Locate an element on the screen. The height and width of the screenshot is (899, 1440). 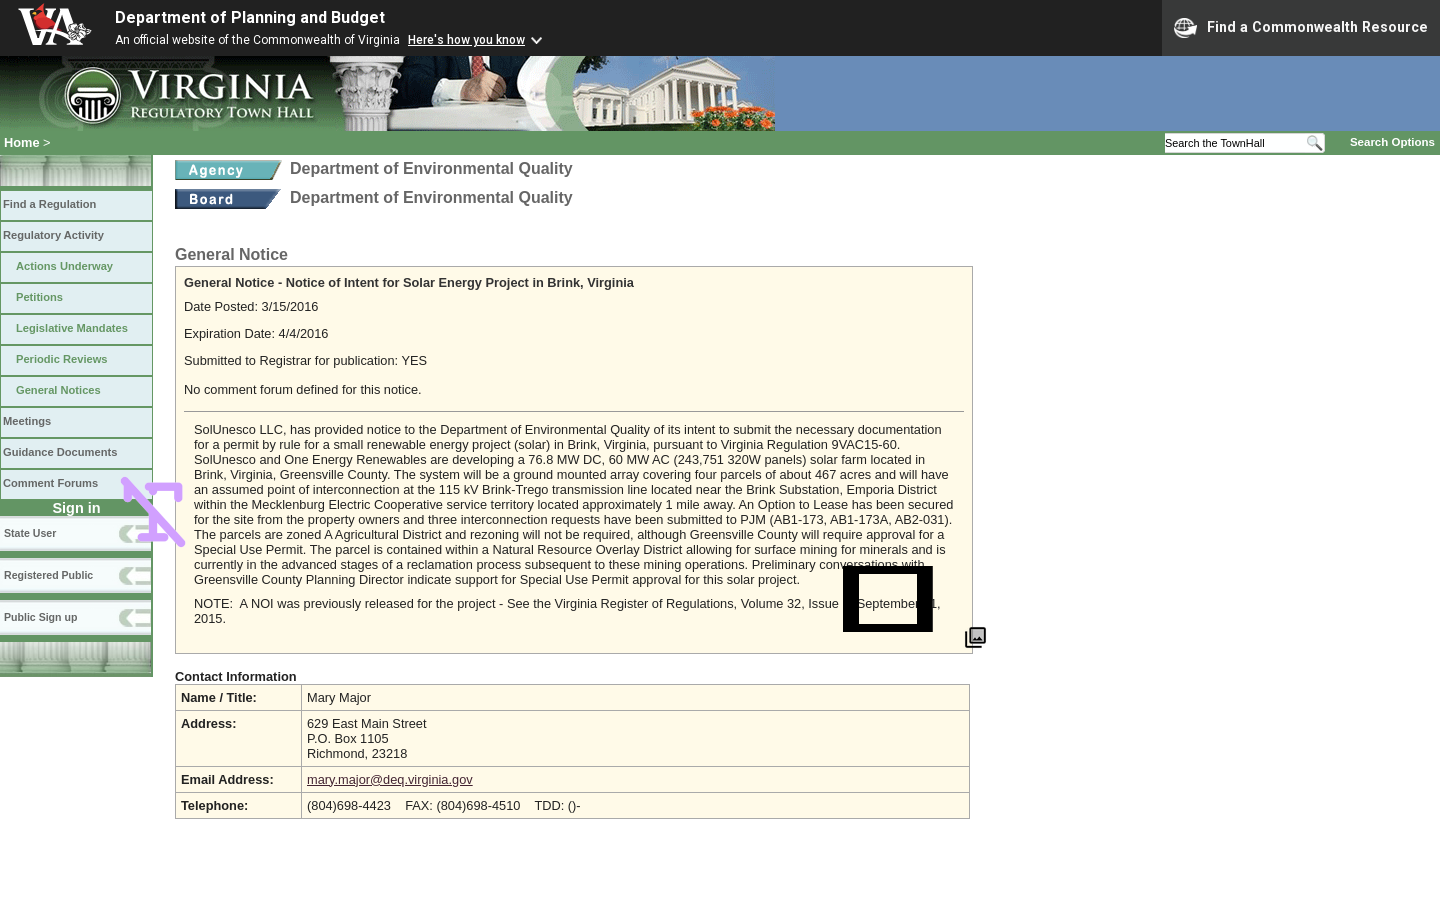
switch to tablet view or layout is located at coordinates (888, 599).